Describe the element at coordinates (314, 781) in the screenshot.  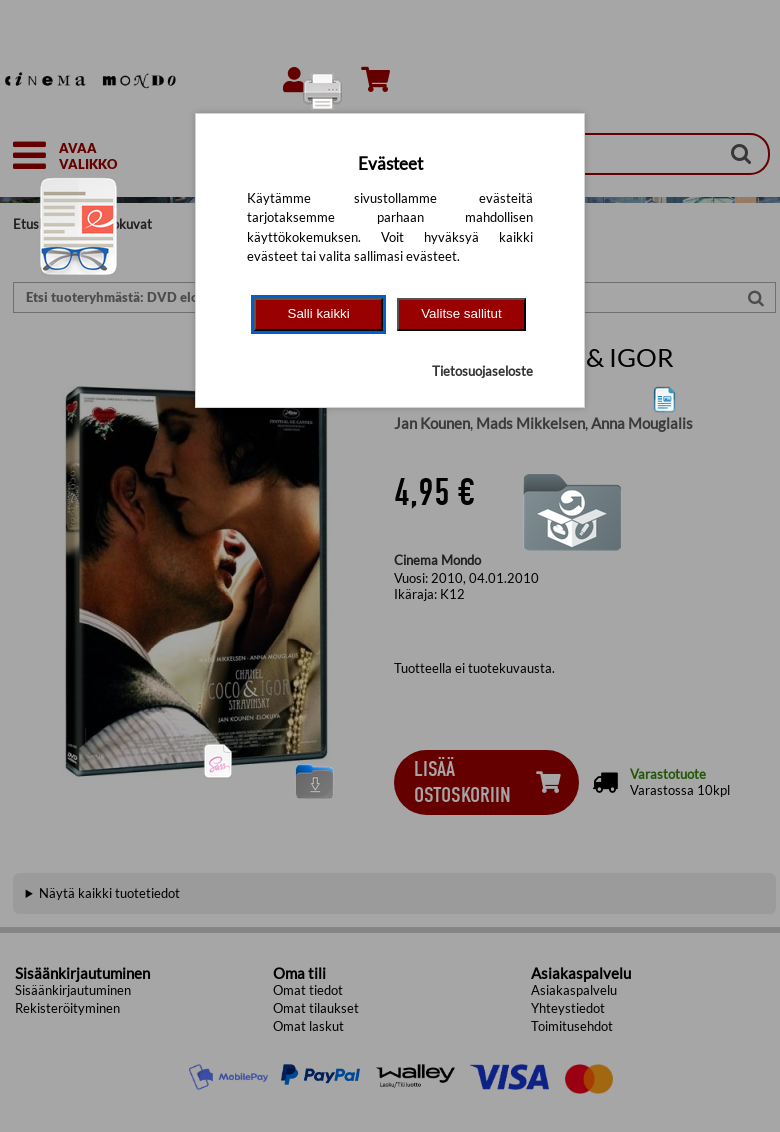
I see `open your downloads folder` at that location.